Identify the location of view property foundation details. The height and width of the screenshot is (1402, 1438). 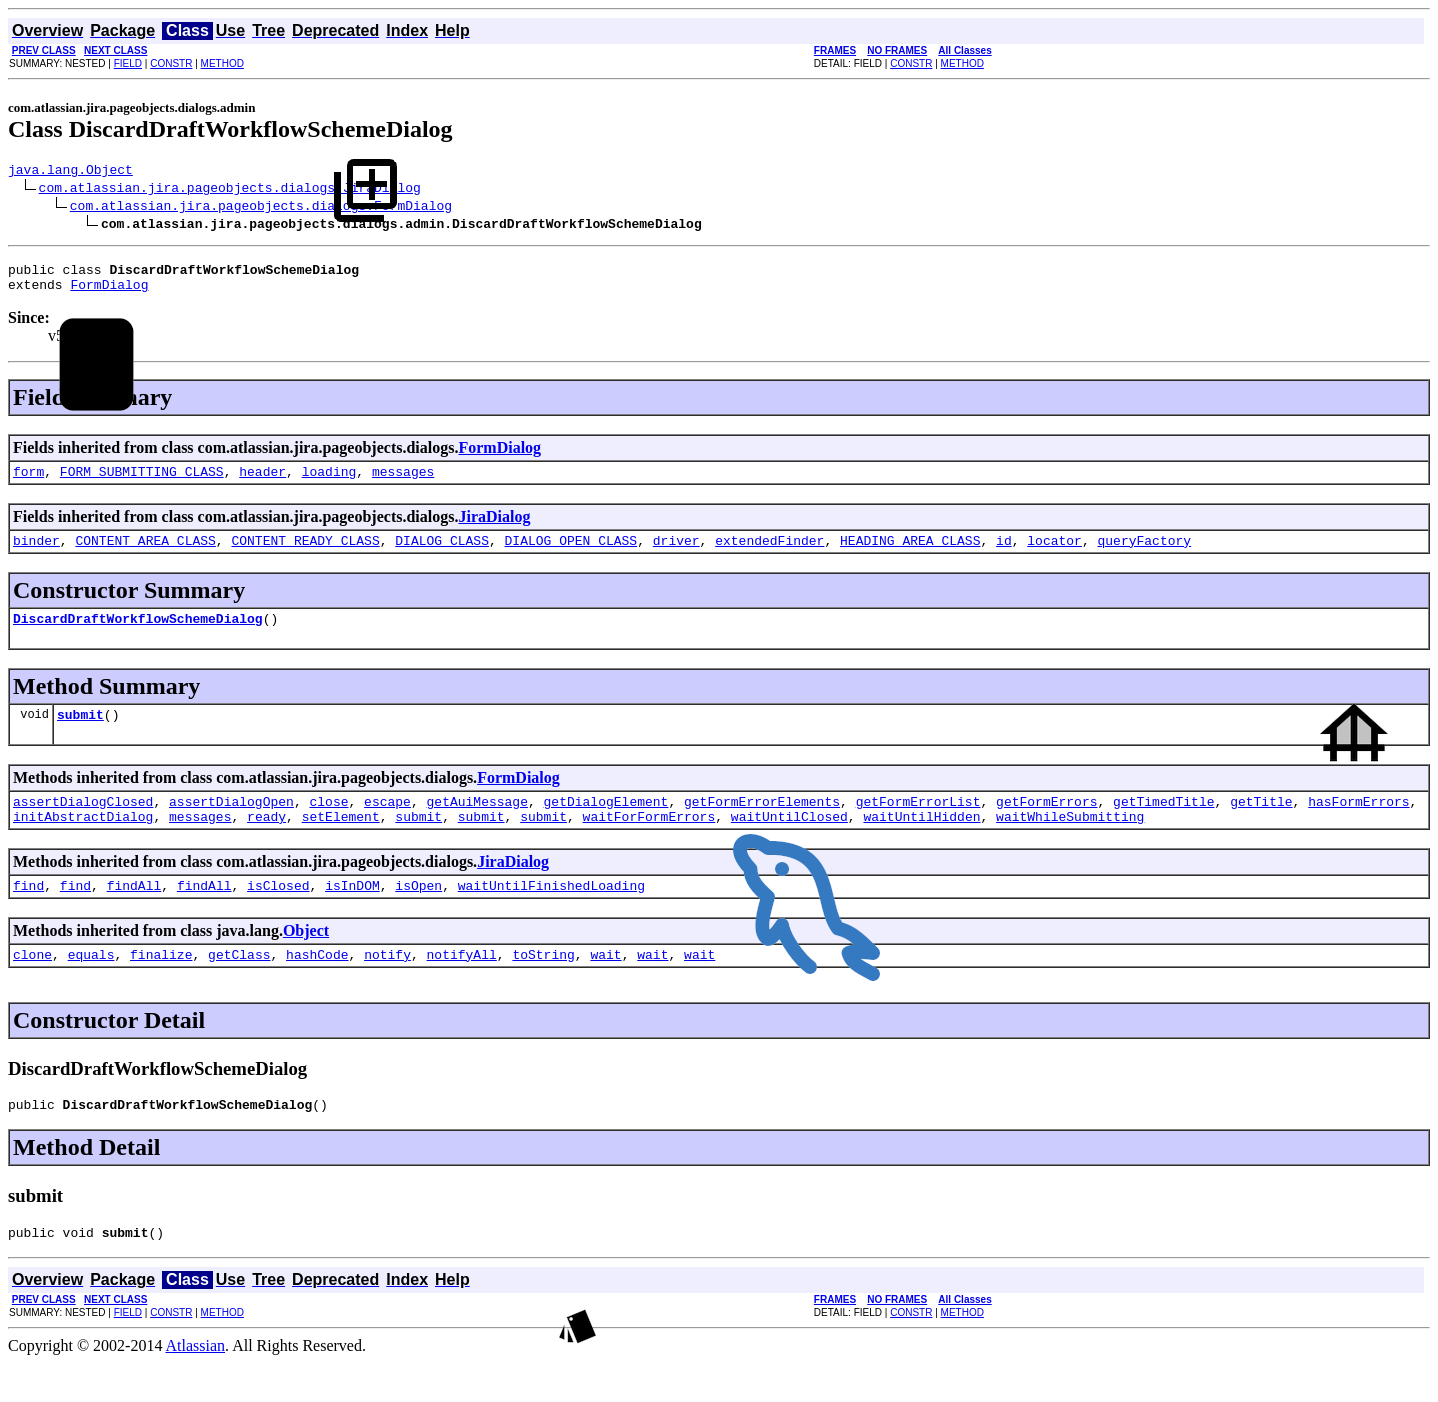
(1354, 734).